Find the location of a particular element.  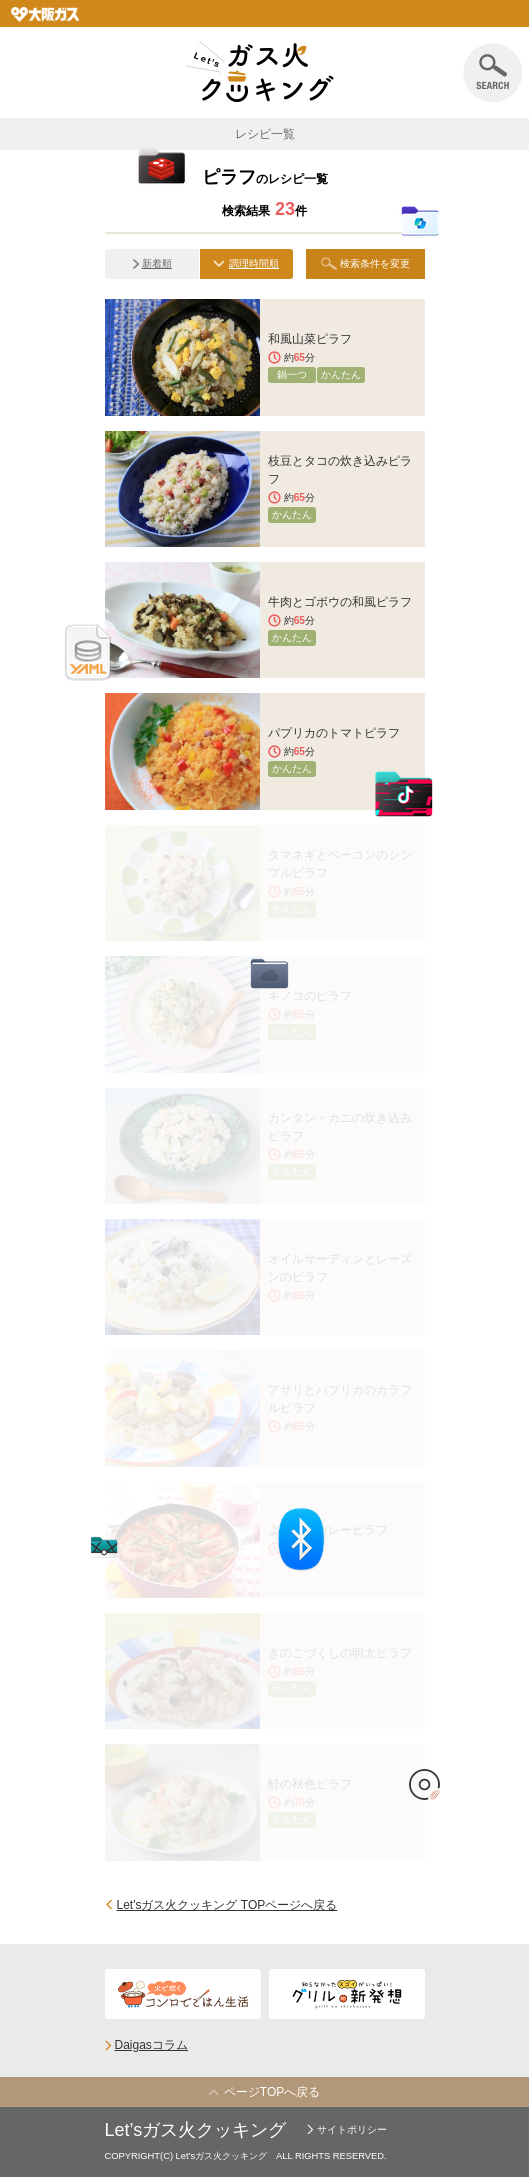

open folder containing TikTok downloads or saved videos is located at coordinates (403, 795).